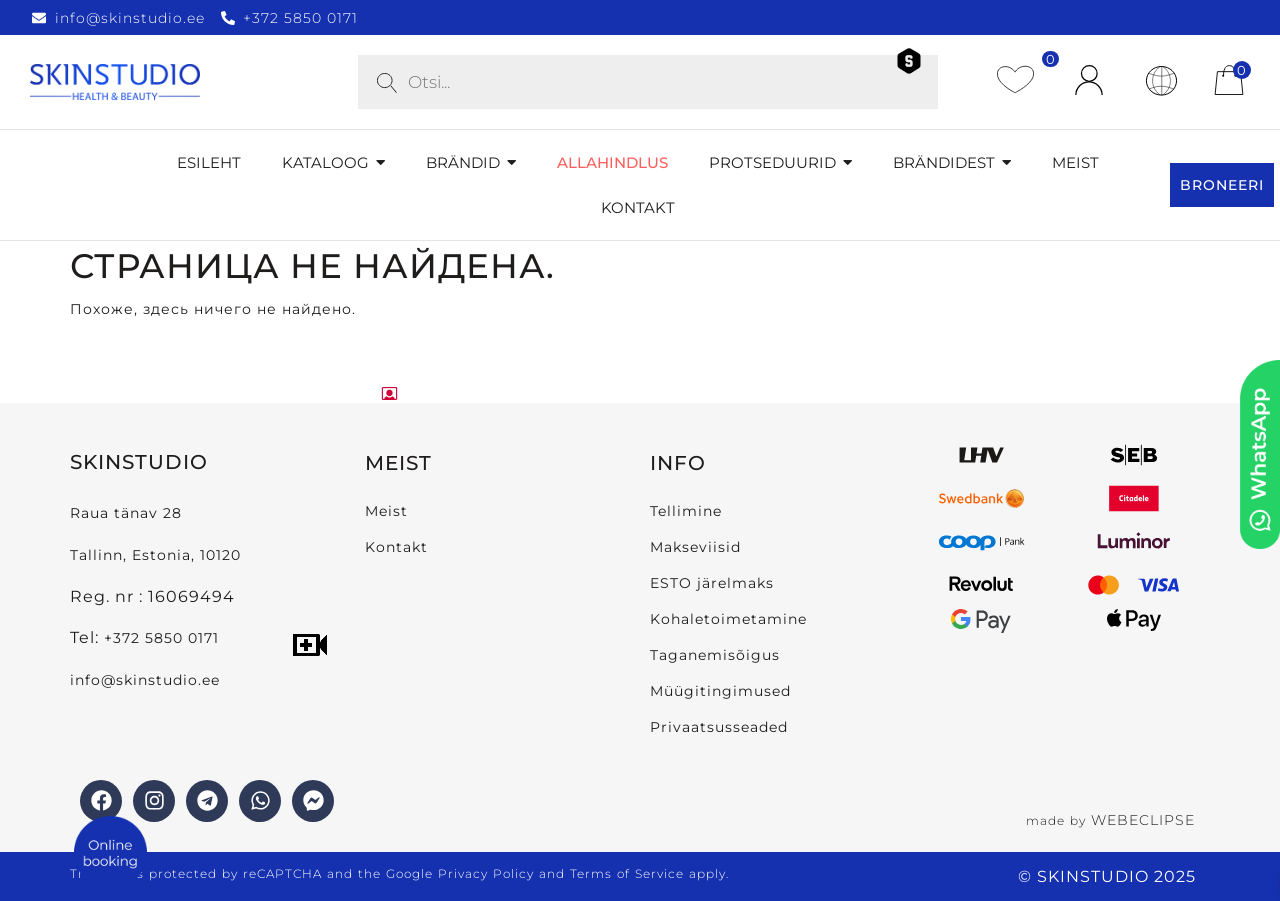  I want to click on indicates a service or feature starting with "S", so click(909, 61).